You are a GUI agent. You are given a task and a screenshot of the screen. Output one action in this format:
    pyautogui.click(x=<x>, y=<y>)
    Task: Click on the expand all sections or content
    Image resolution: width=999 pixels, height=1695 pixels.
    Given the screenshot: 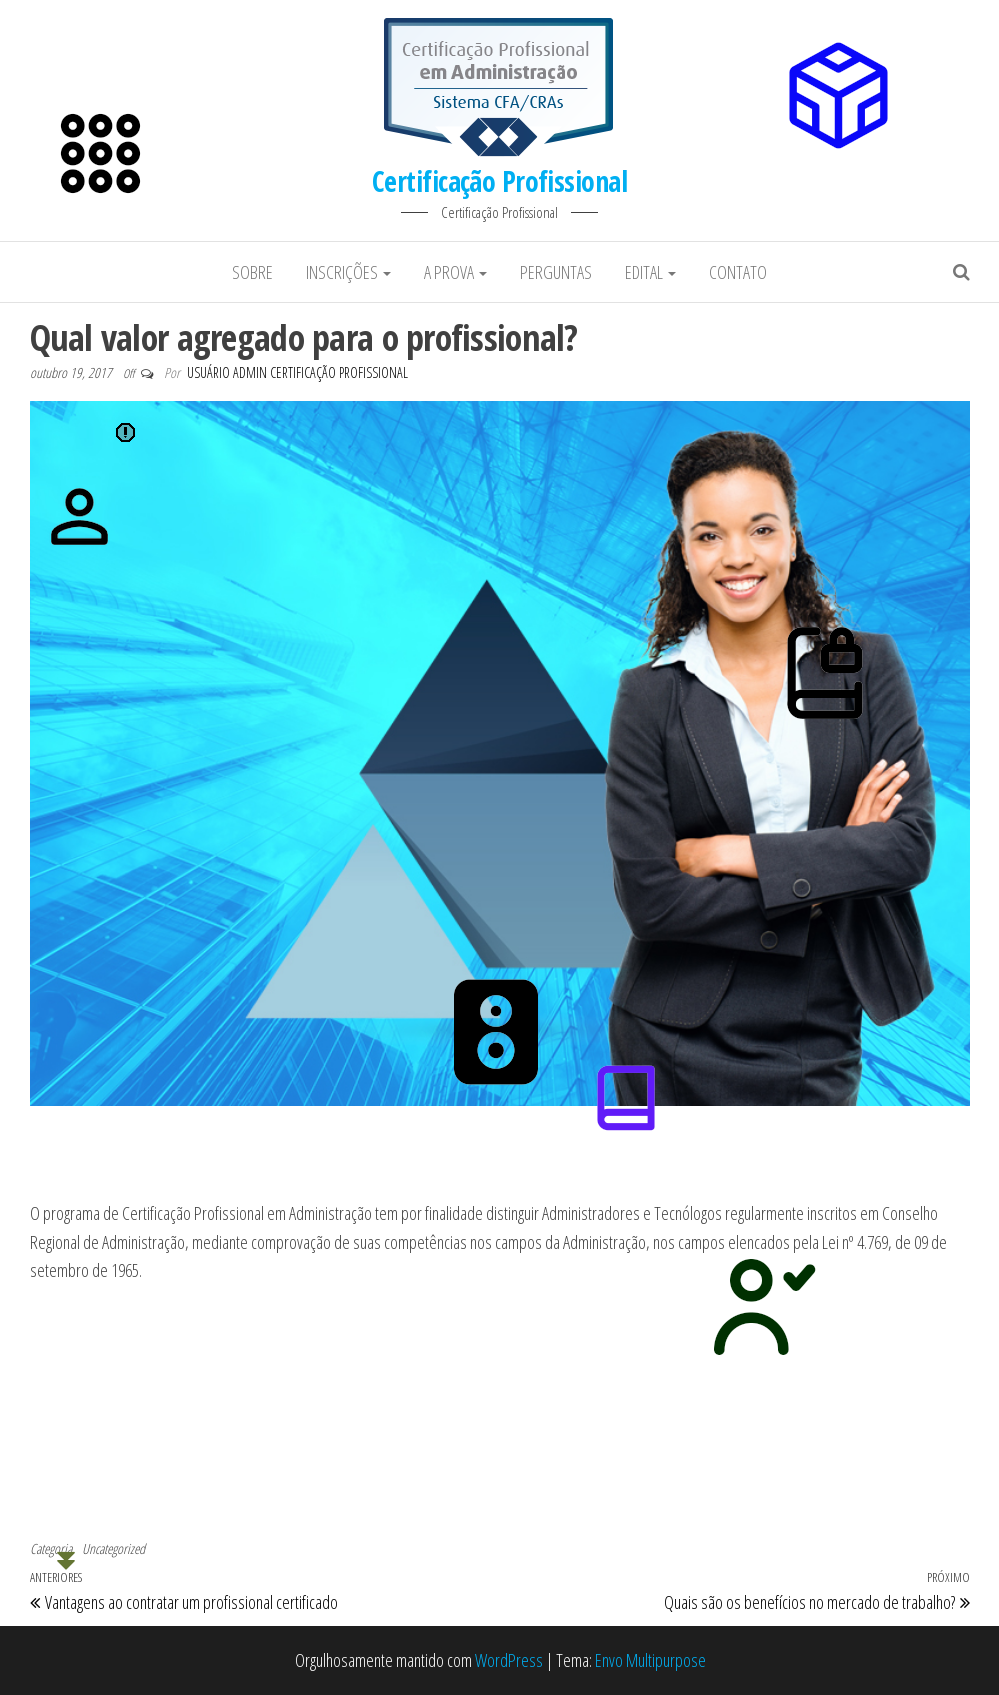 What is the action you would take?
    pyautogui.click(x=66, y=1560)
    